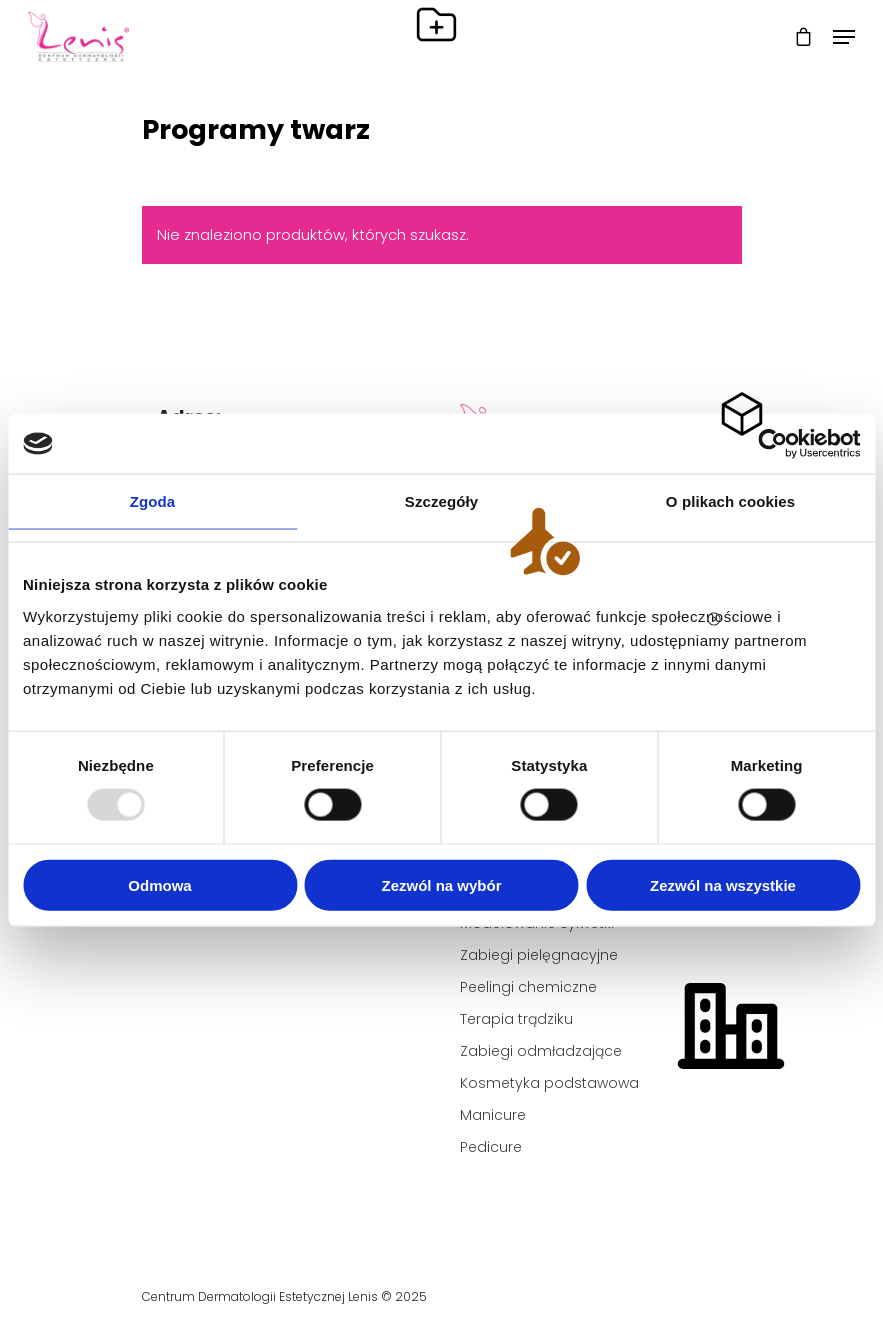  Describe the element at coordinates (542, 541) in the screenshot. I see `flight booking confirmed` at that location.